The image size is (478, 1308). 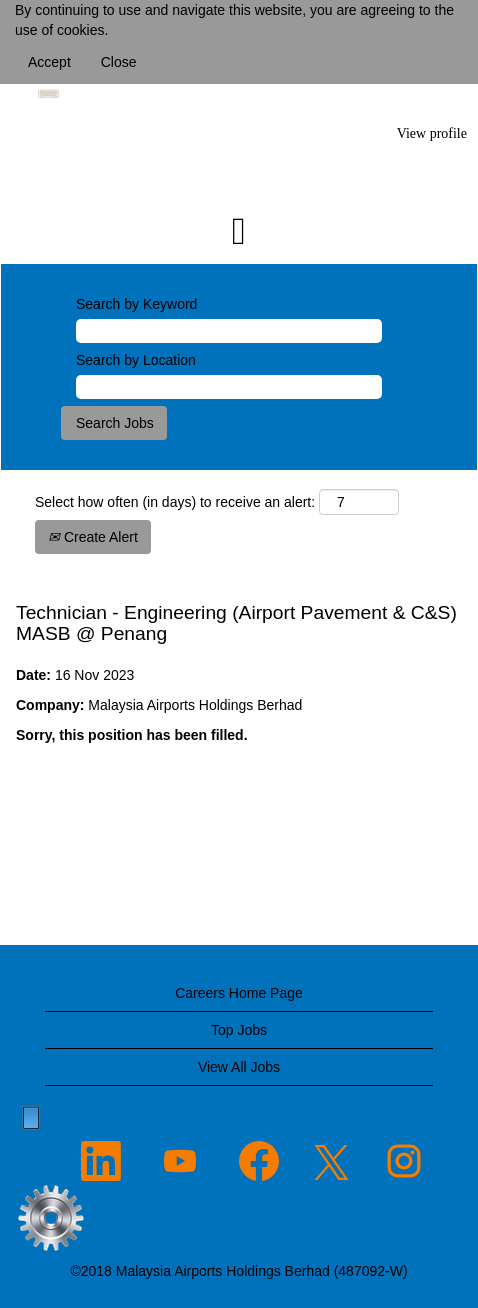 What do you see at coordinates (48, 93) in the screenshot?
I see `apple magic keyboard with touch id in yellow` at bounding box center [48, 93].